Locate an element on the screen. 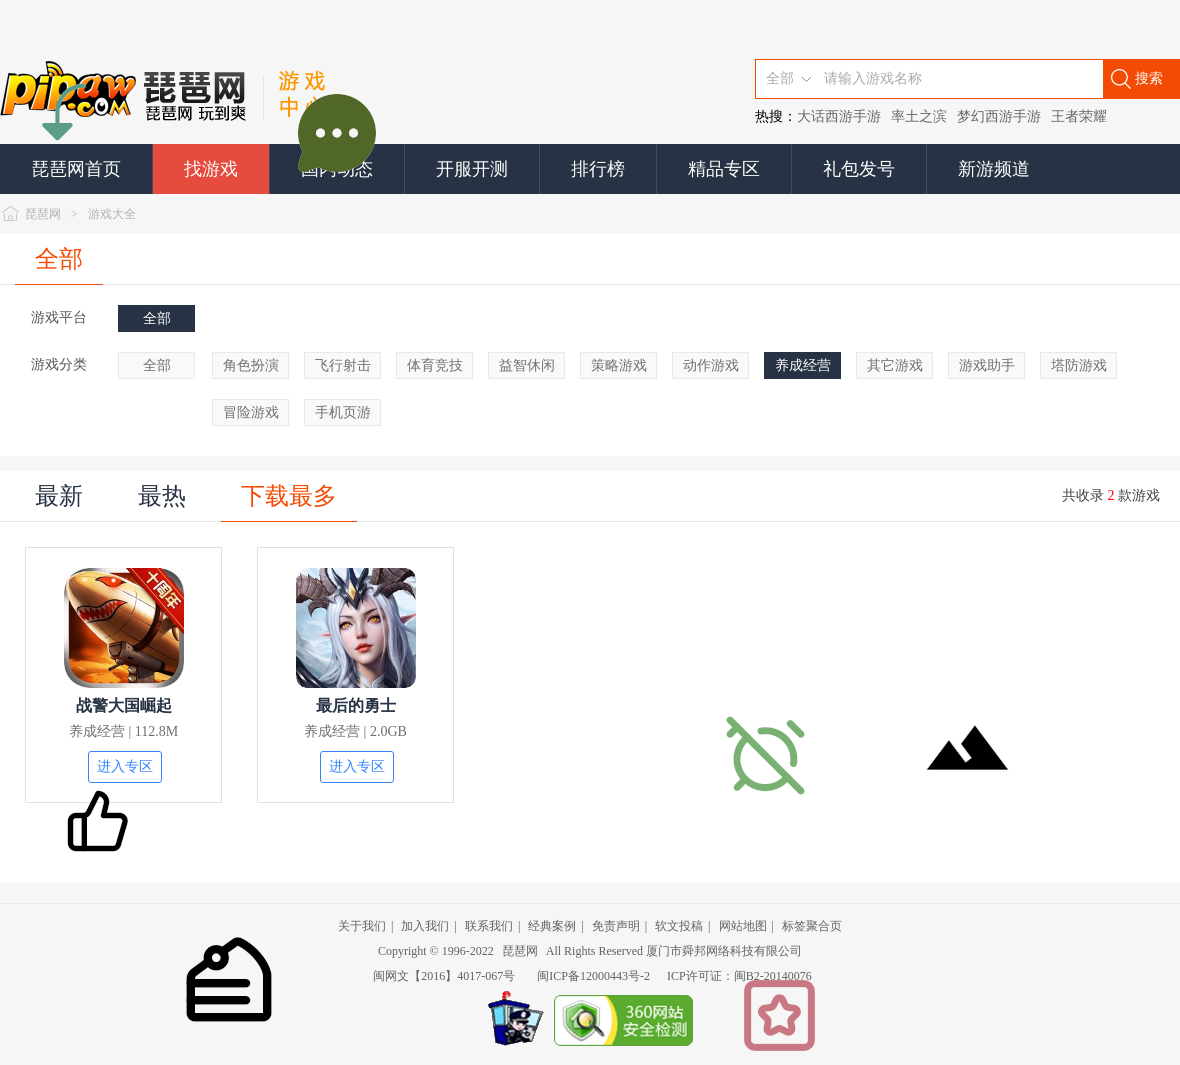 The image size is (1180, 1065). go back and down in navigation is located at coordinates (64, 112).